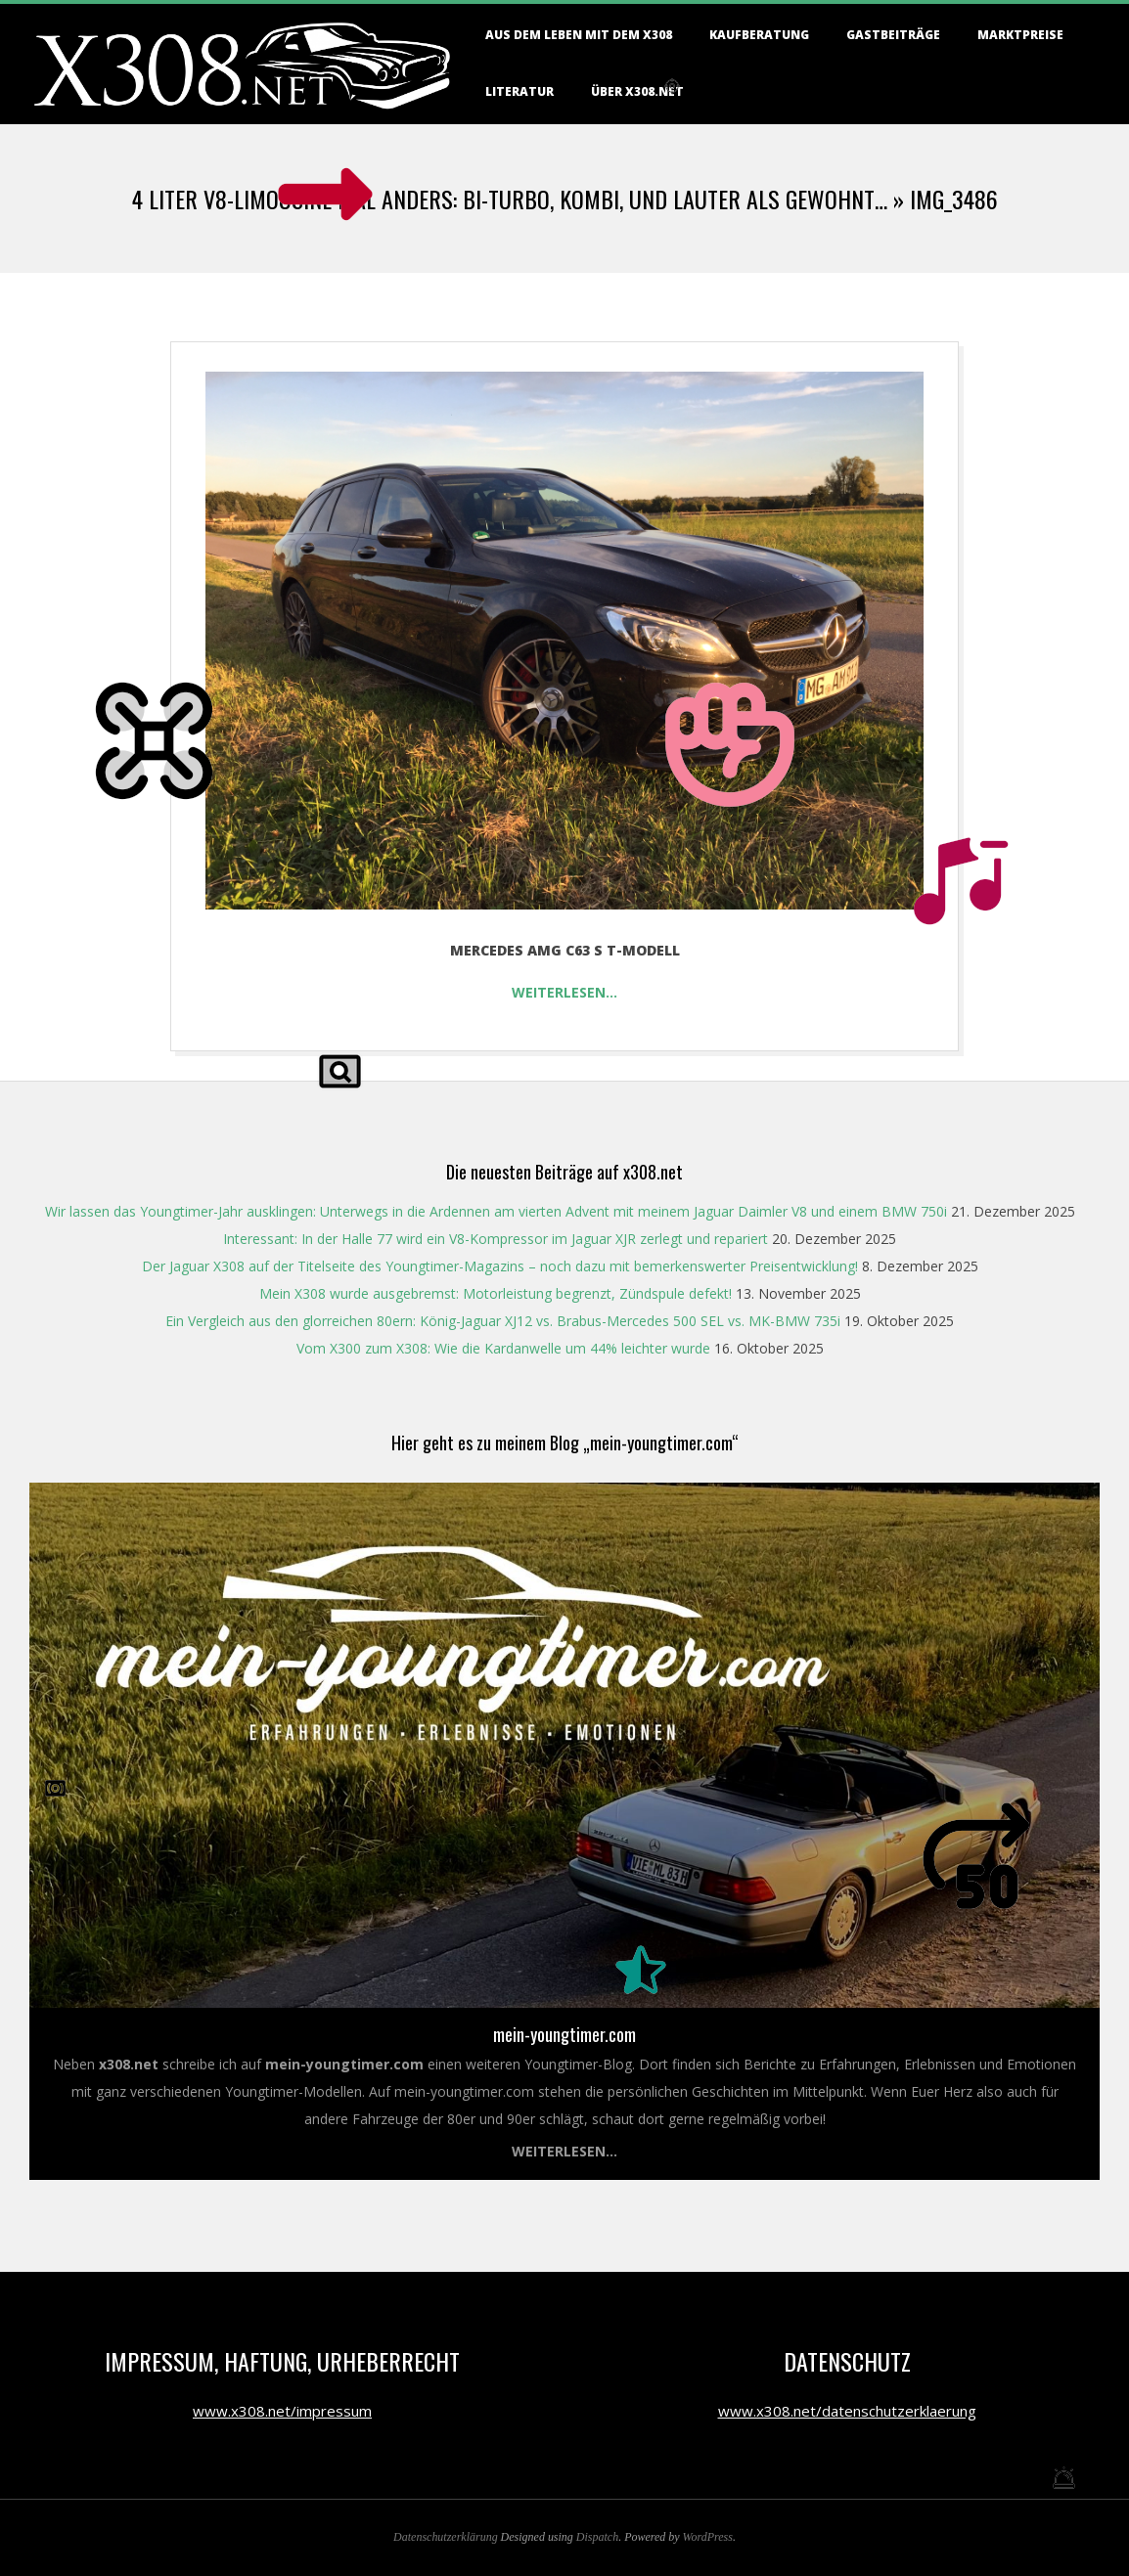  I want to click on indicates a partial rating or half-star score, so click(641, 1971).